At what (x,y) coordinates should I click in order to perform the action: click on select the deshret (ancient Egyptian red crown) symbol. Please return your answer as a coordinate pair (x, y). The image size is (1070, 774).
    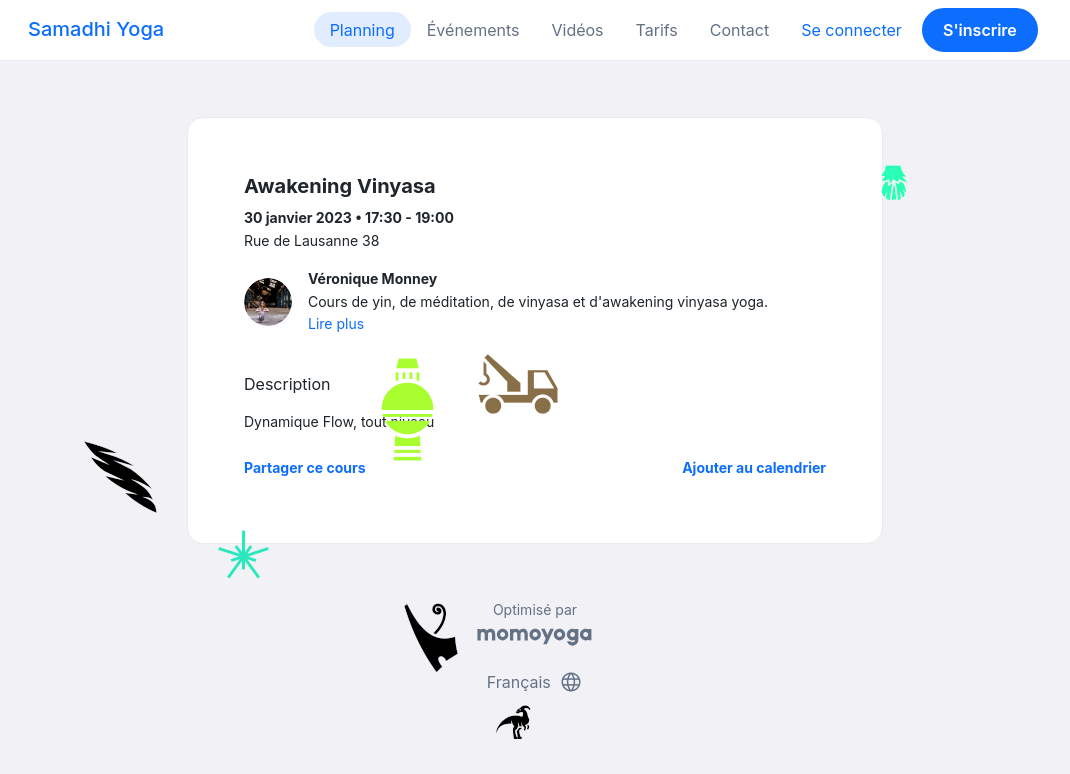
    Looking at the image, I should click on (431, 638).